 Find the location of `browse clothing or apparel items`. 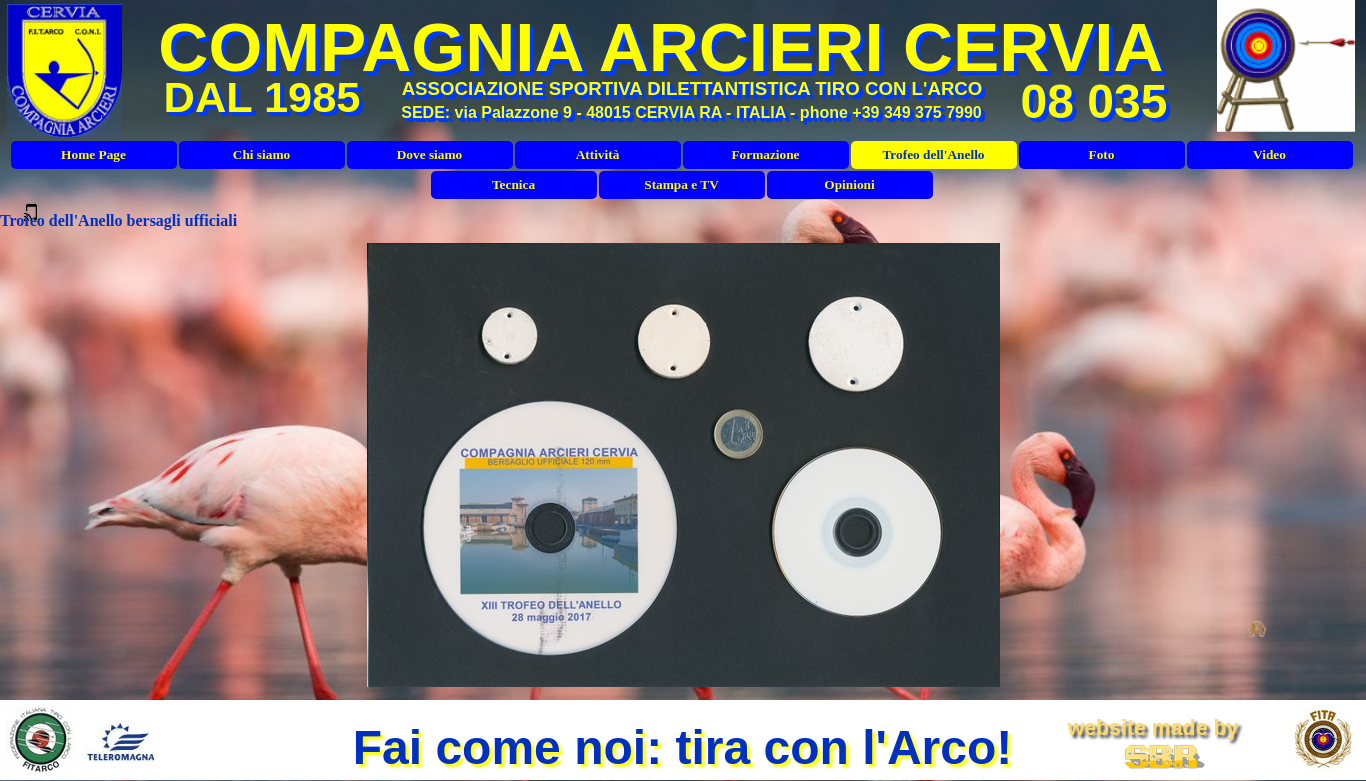

browse clothing or apparel items is located at coordinates (1257, 629).